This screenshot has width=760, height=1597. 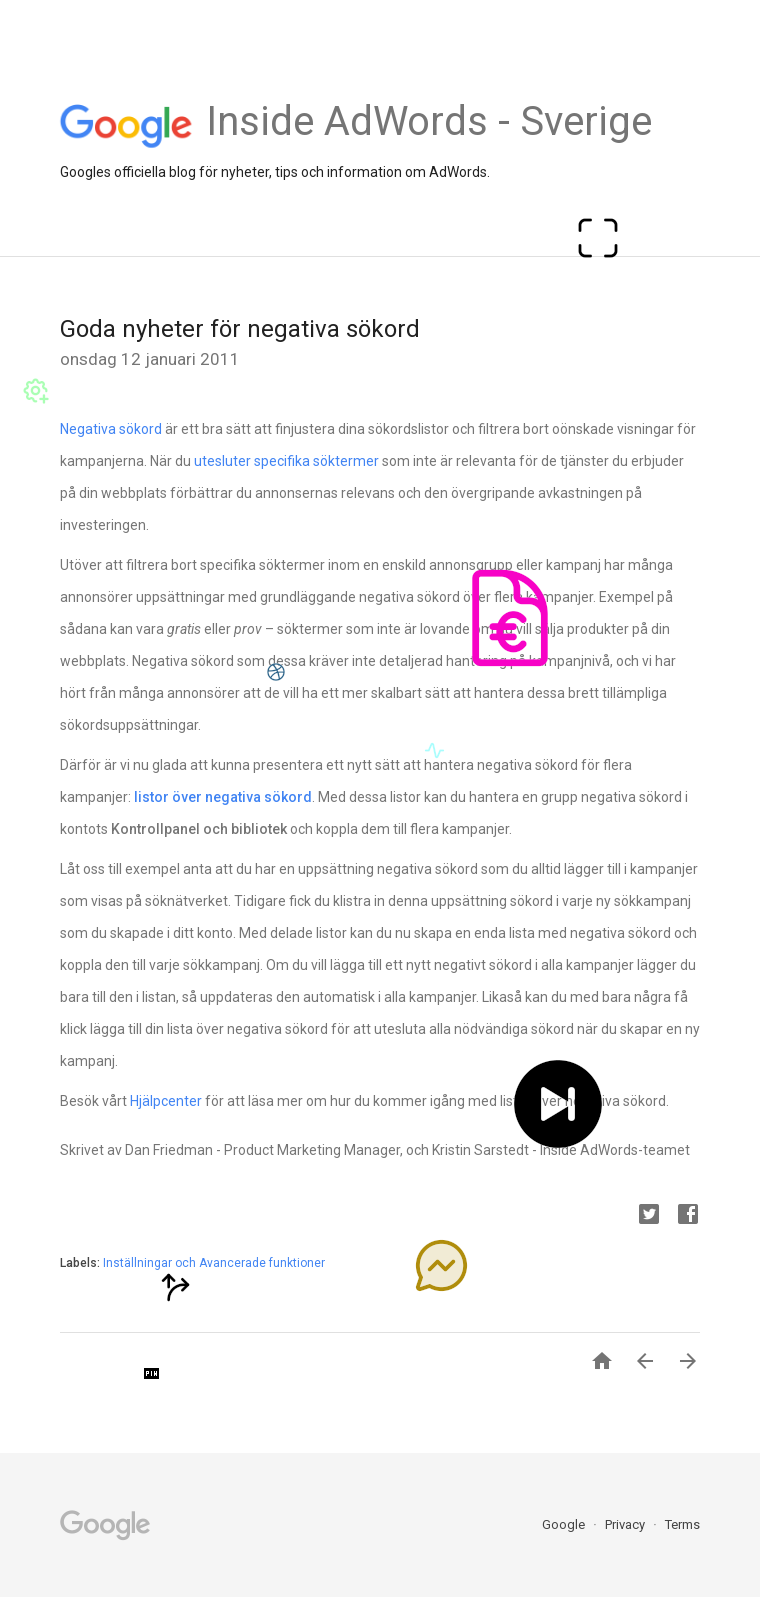 I want to click on skip to the next track, so click(x=558, y=1104).